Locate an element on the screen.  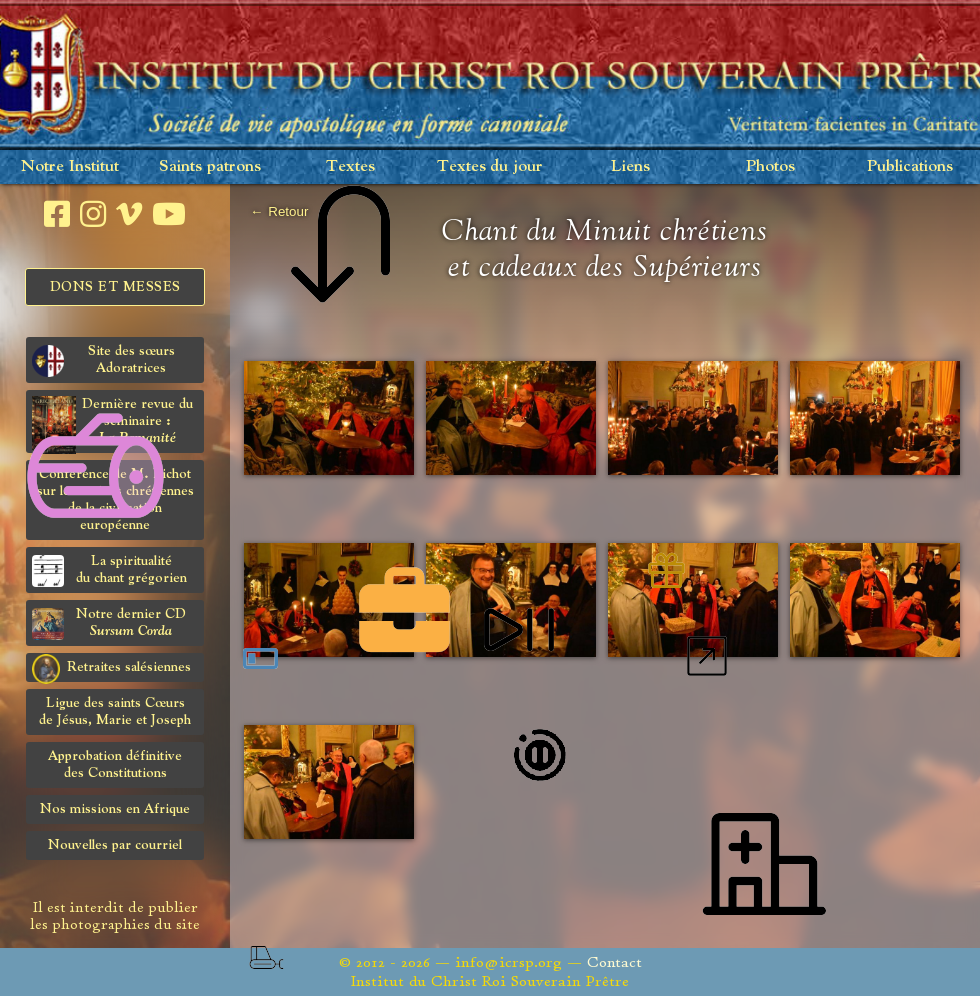
toggle between play and pause for media playback is located at coordinates (519, 627).